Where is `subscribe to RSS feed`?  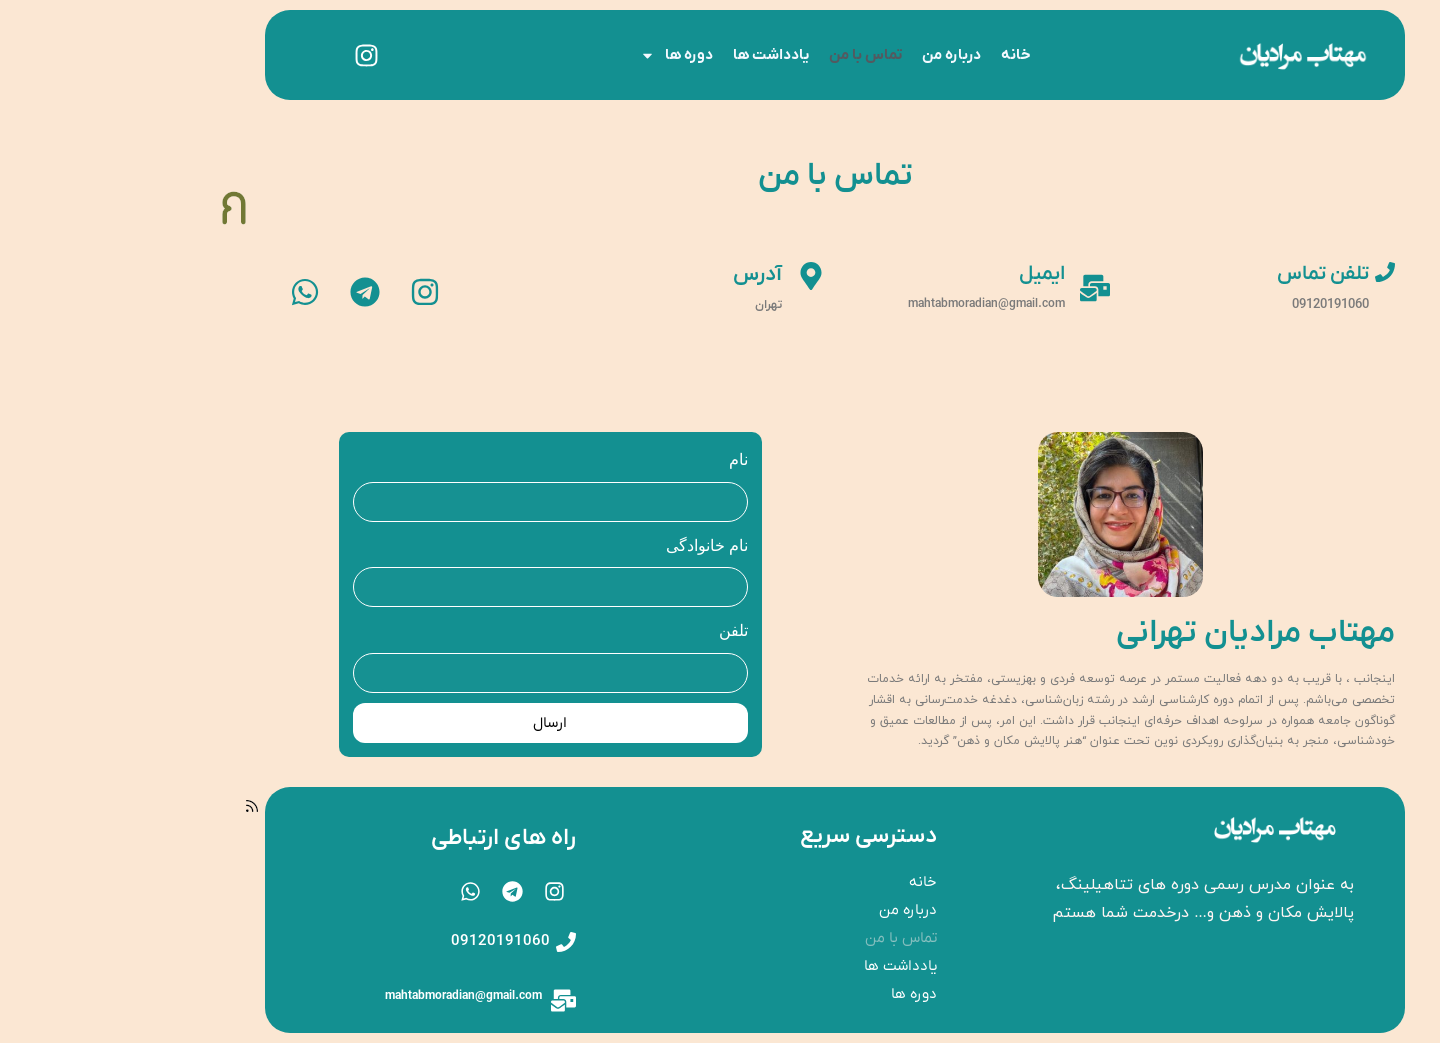 subscribe to RSS feed is located at coordinates (252, 806).